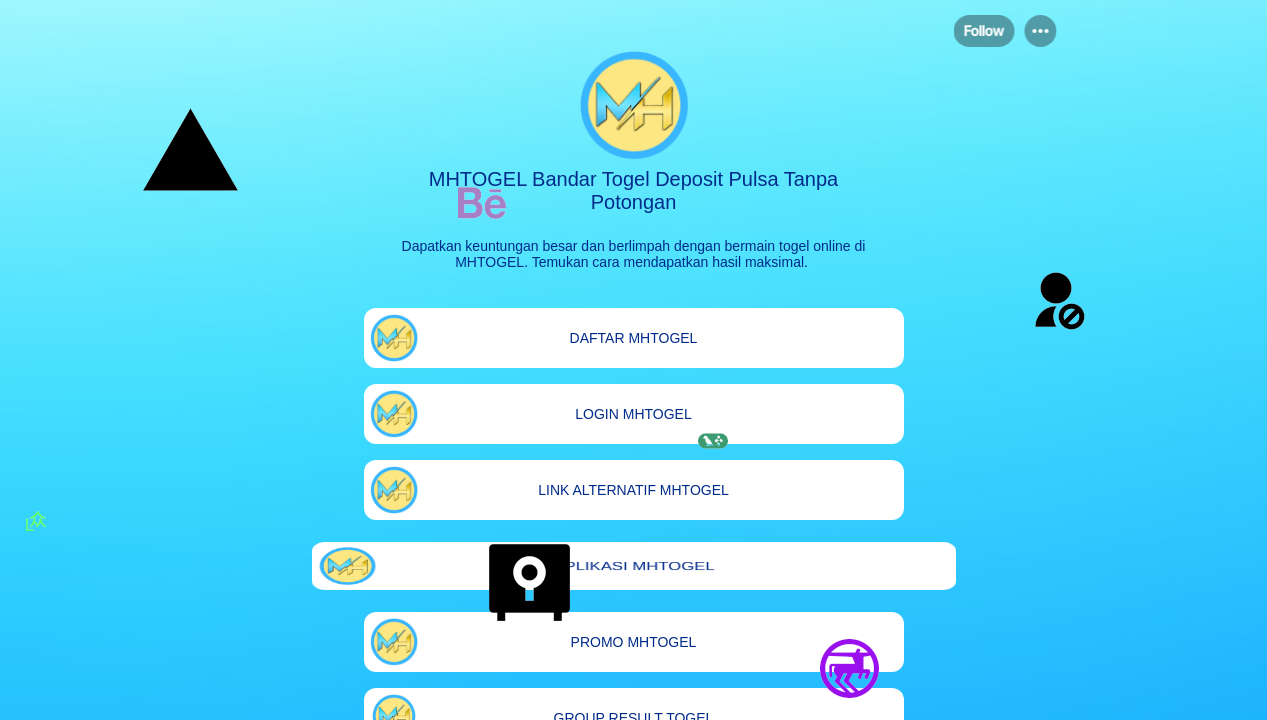 This screenshot has height=720, width=1267. Describe the element at coordinates (36, 521) in the screenshot. I see `open LibreTranslate translation service` at that location.